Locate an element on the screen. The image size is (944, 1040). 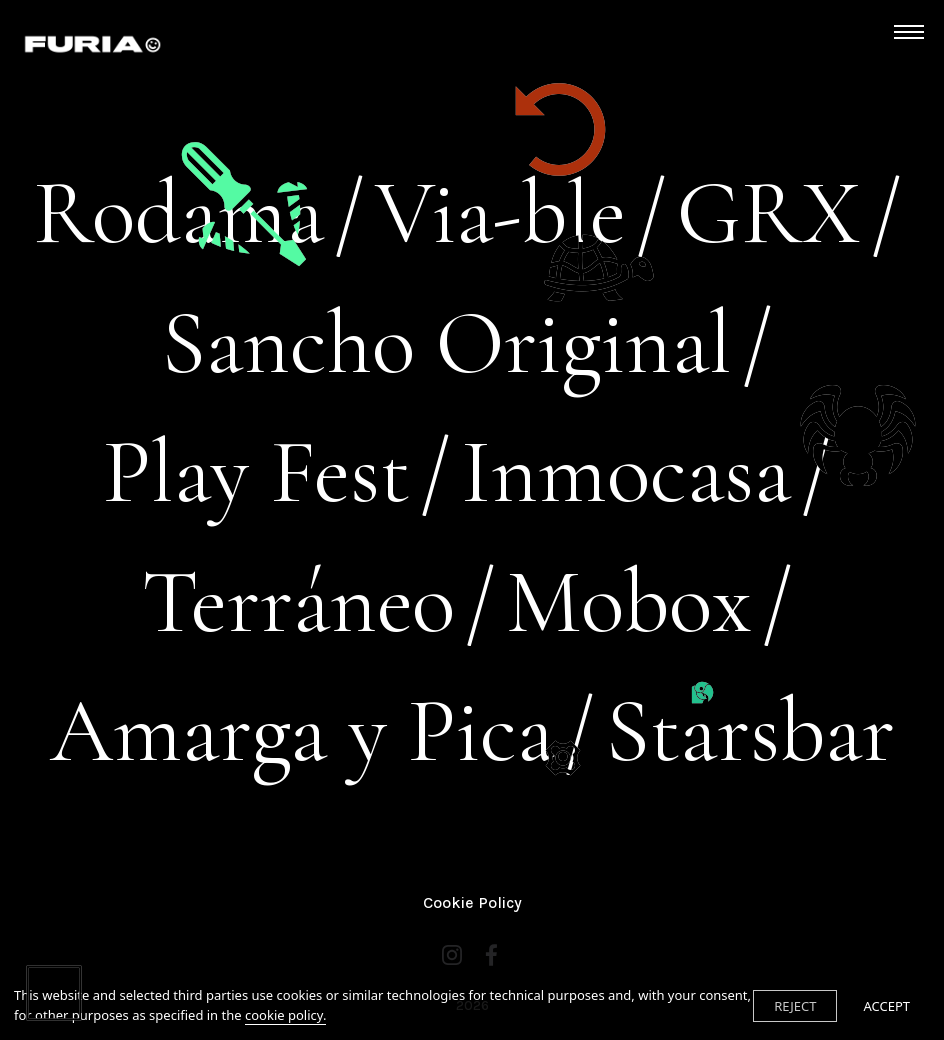
stop media playback is located at coordinates (54, 993).